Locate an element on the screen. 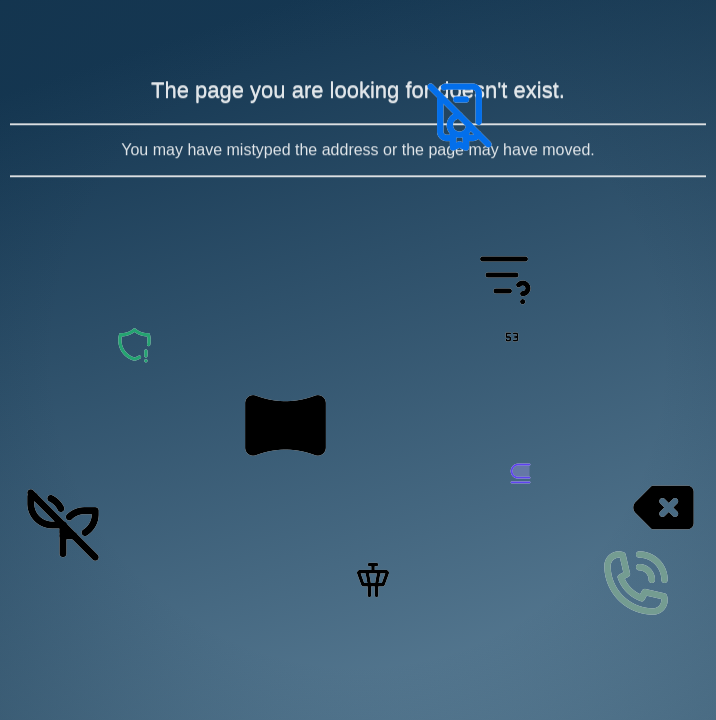  switch to panorama photo mode is located at coordinates (285, 425).